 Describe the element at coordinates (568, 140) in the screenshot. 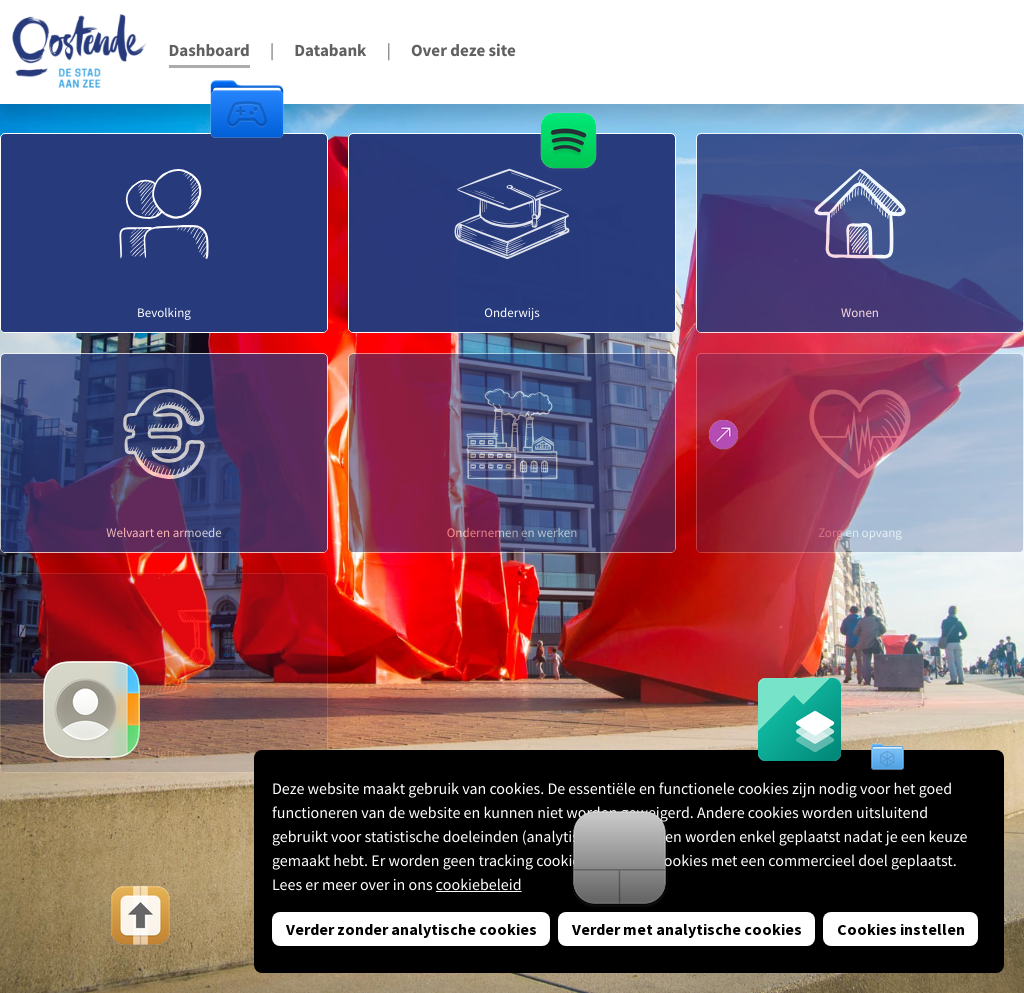

I see `open Spotify music streaming app` at that location.